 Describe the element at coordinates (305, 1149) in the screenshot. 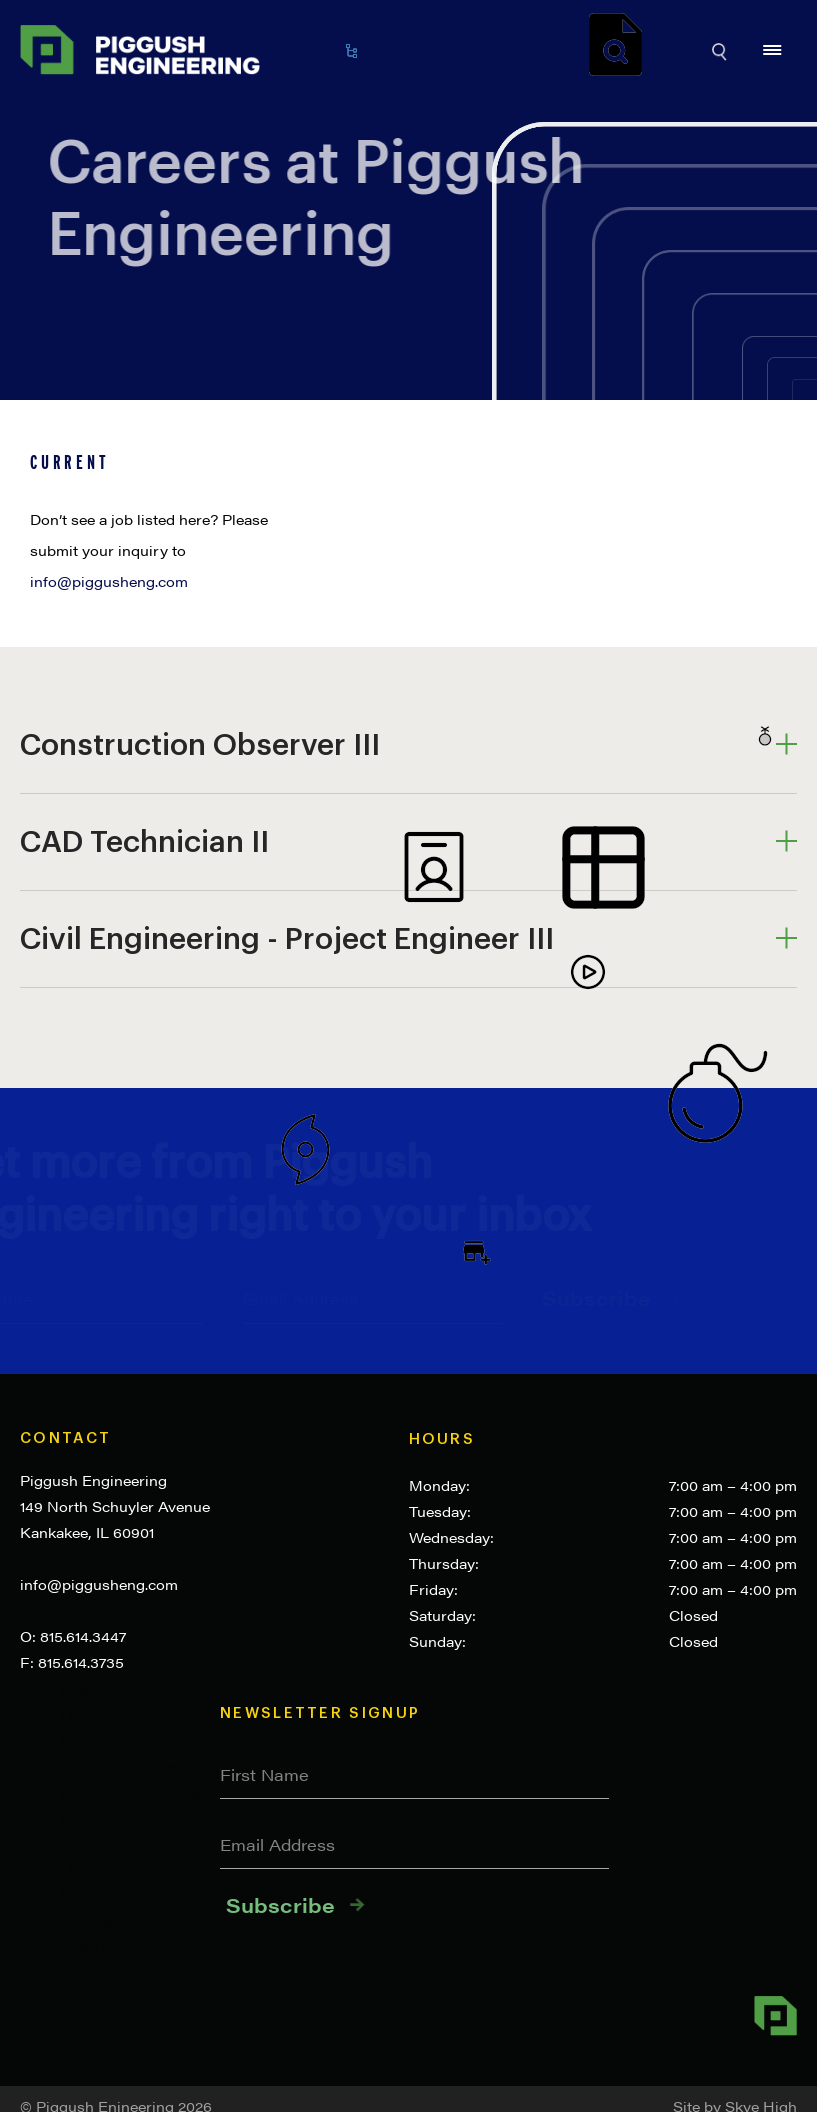

I see `indicates hurricane or tropical storm warning` at that location.